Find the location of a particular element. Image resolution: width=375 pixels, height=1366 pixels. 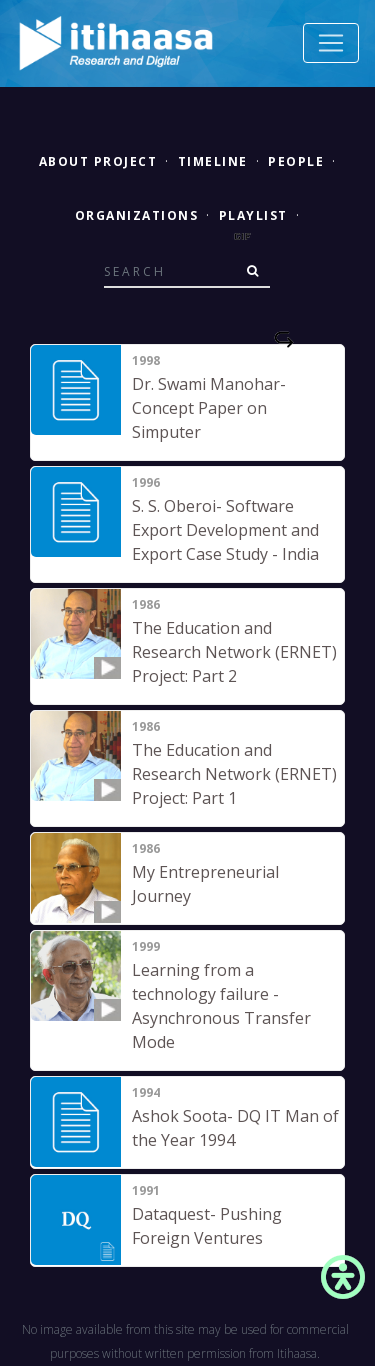

redo last action is located at coordinates (284, 339).